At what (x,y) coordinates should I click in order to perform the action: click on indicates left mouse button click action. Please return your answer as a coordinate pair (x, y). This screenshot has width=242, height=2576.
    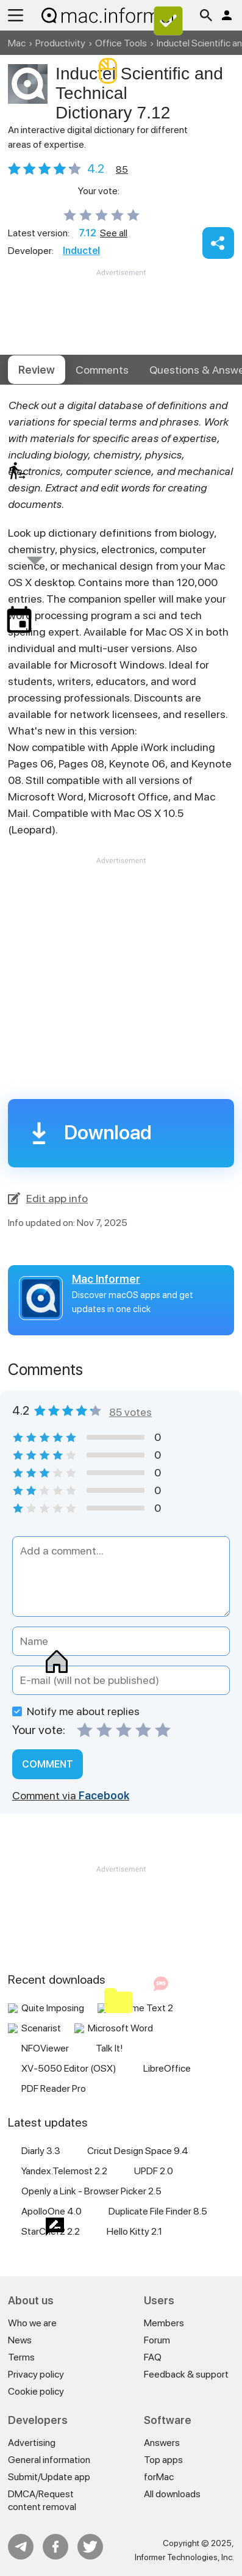
    Looking at the image, I should click on (108, 71).